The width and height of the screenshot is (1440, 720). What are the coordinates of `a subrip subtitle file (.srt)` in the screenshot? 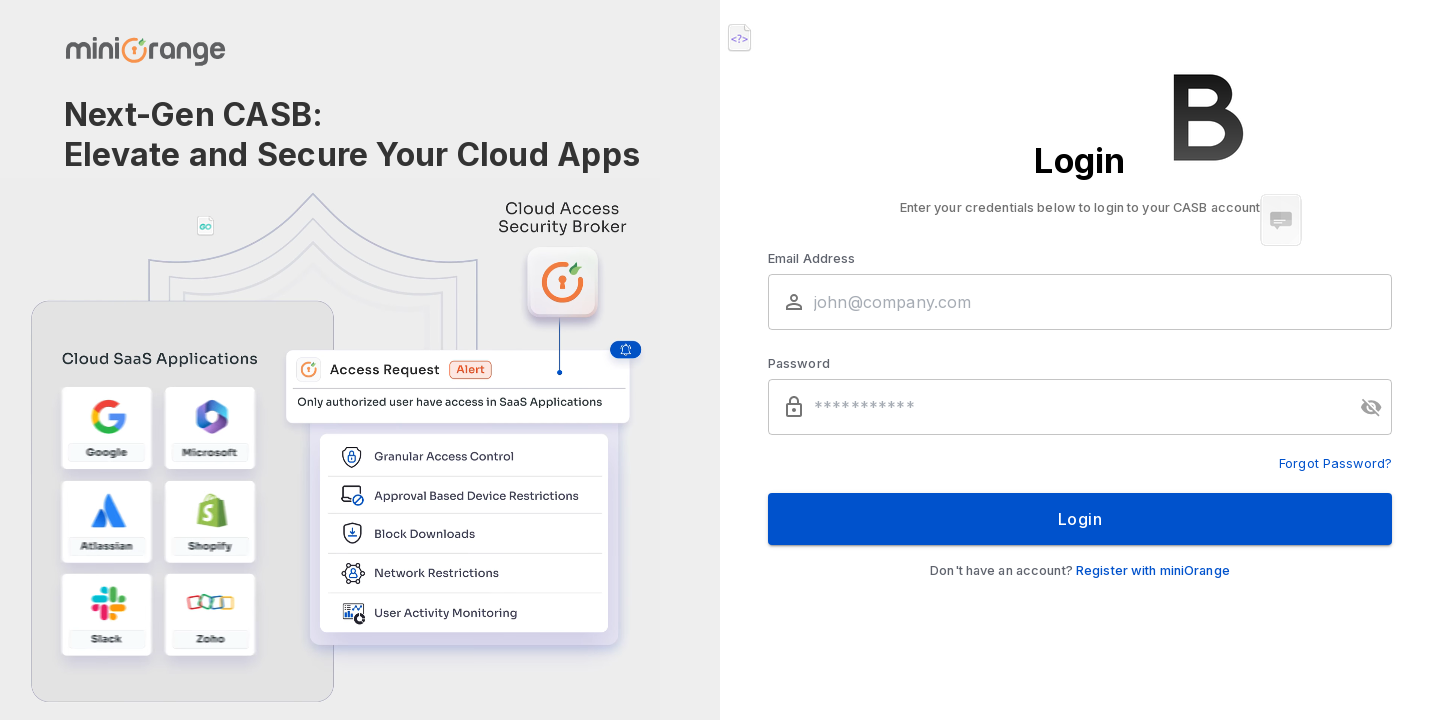 It's located at (1281, 220).